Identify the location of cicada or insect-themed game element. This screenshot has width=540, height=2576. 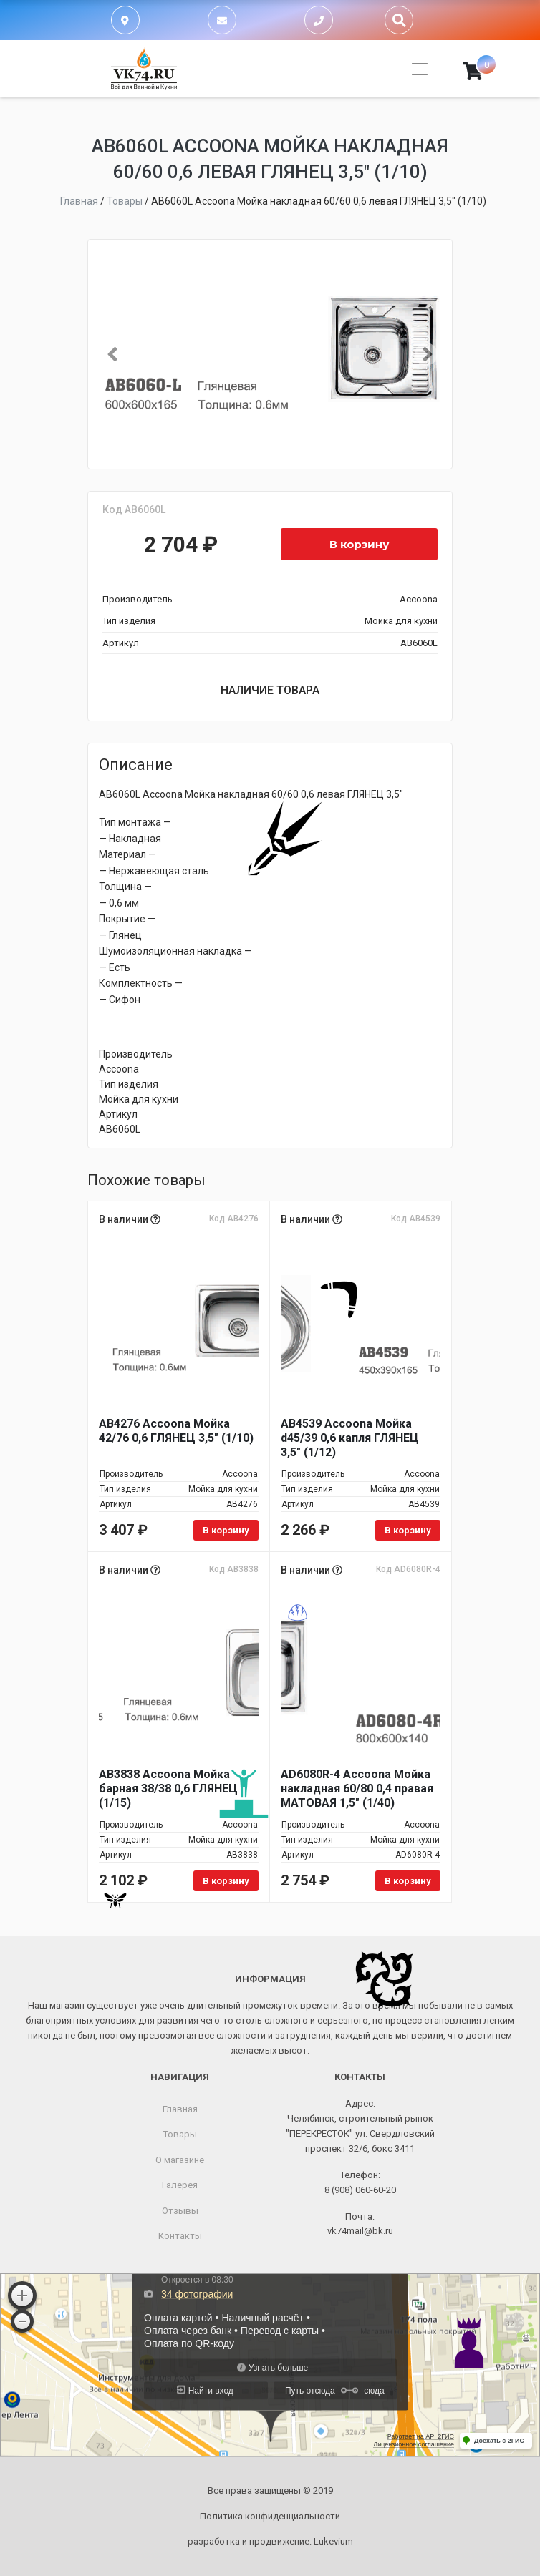
(115, 1901).